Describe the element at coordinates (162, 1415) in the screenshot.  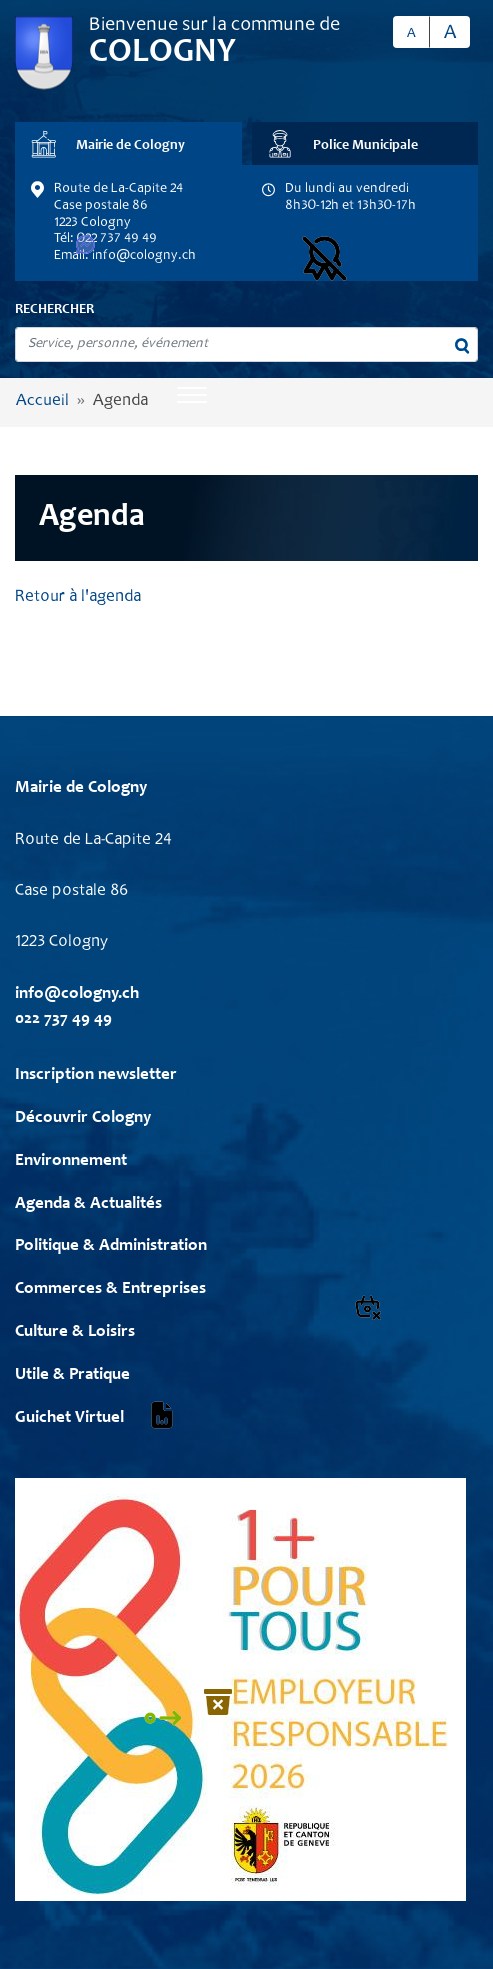
I see `view file analytics or statistics` at that location.